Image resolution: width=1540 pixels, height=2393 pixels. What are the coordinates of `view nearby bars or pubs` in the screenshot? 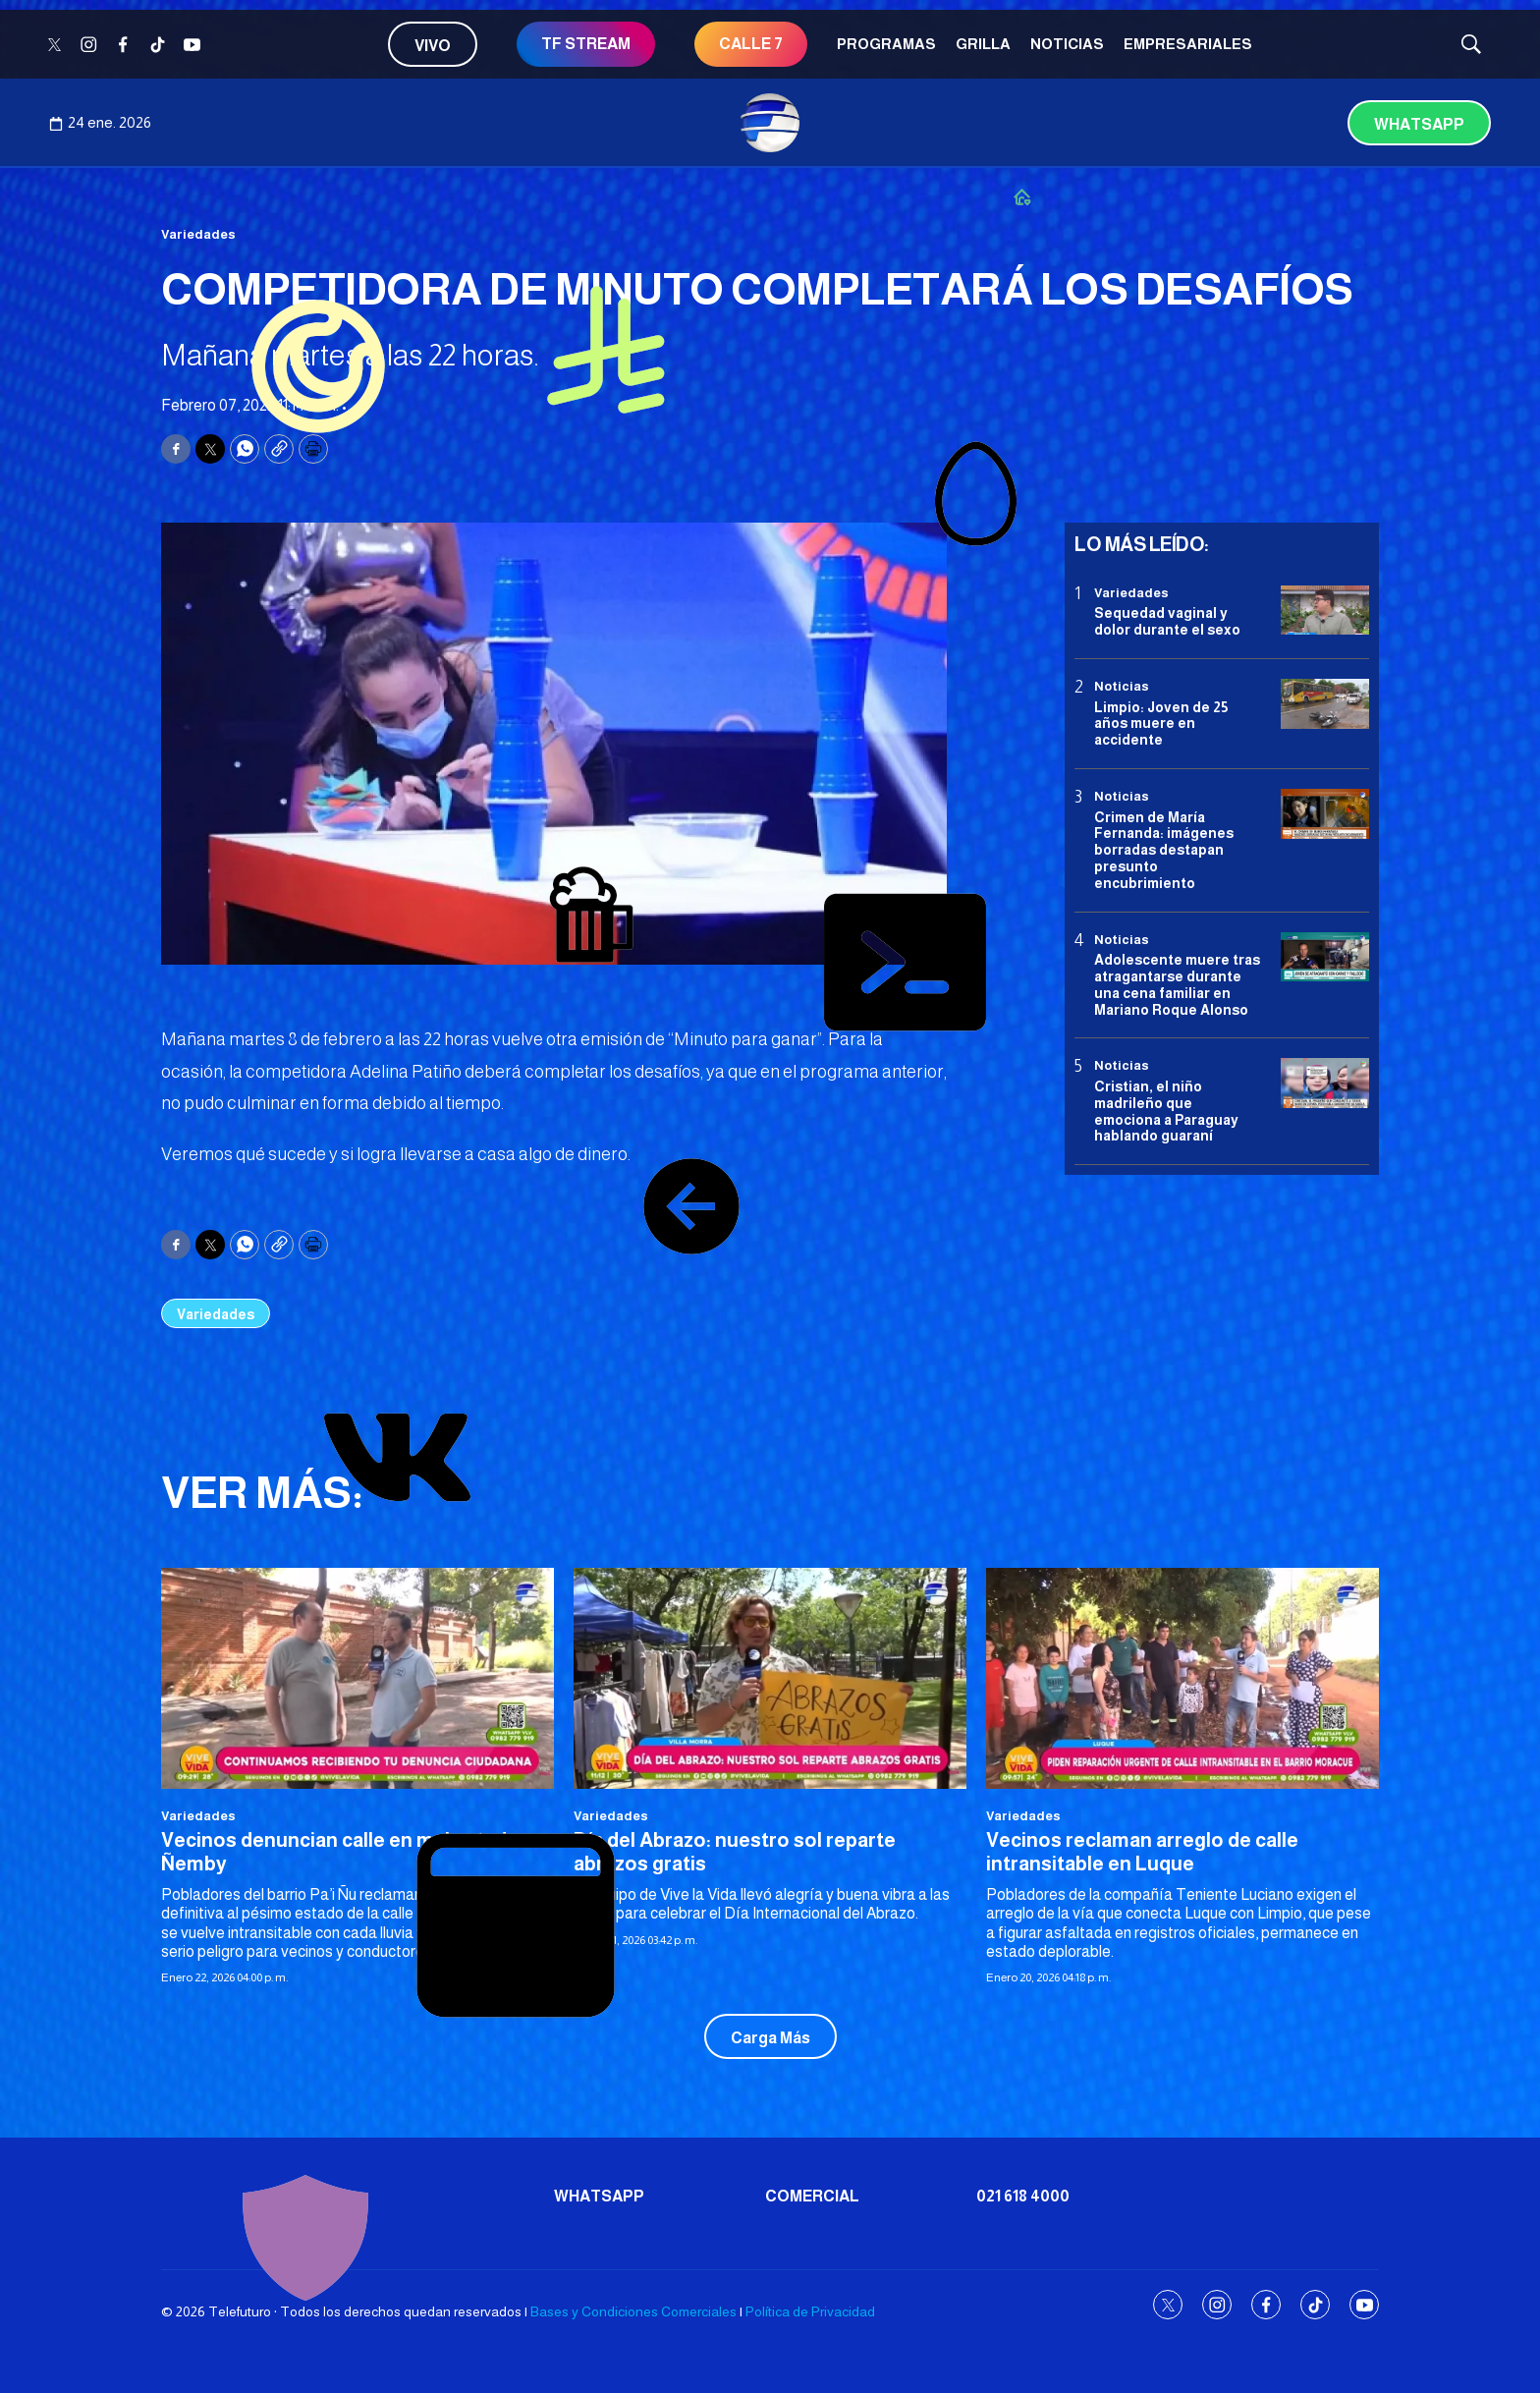 It's located at (591, 915).